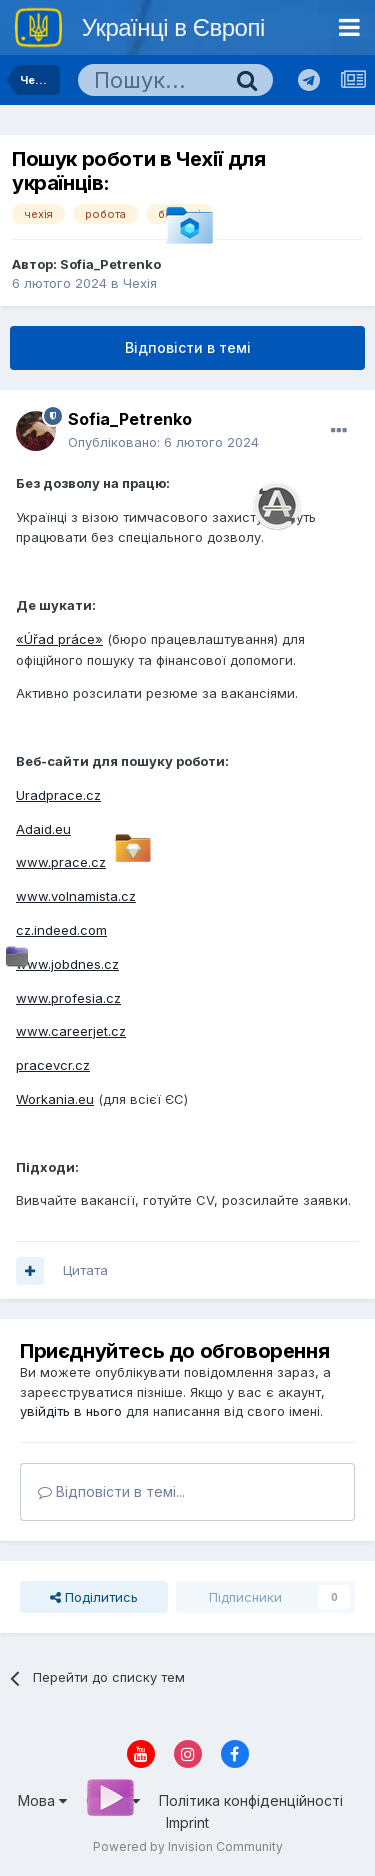  What do you see at coordinates (189, 226) in the screenshot?
I see `open folder containing microsoft dynamics 365 remote assist files` at bounding box center [189, 226].